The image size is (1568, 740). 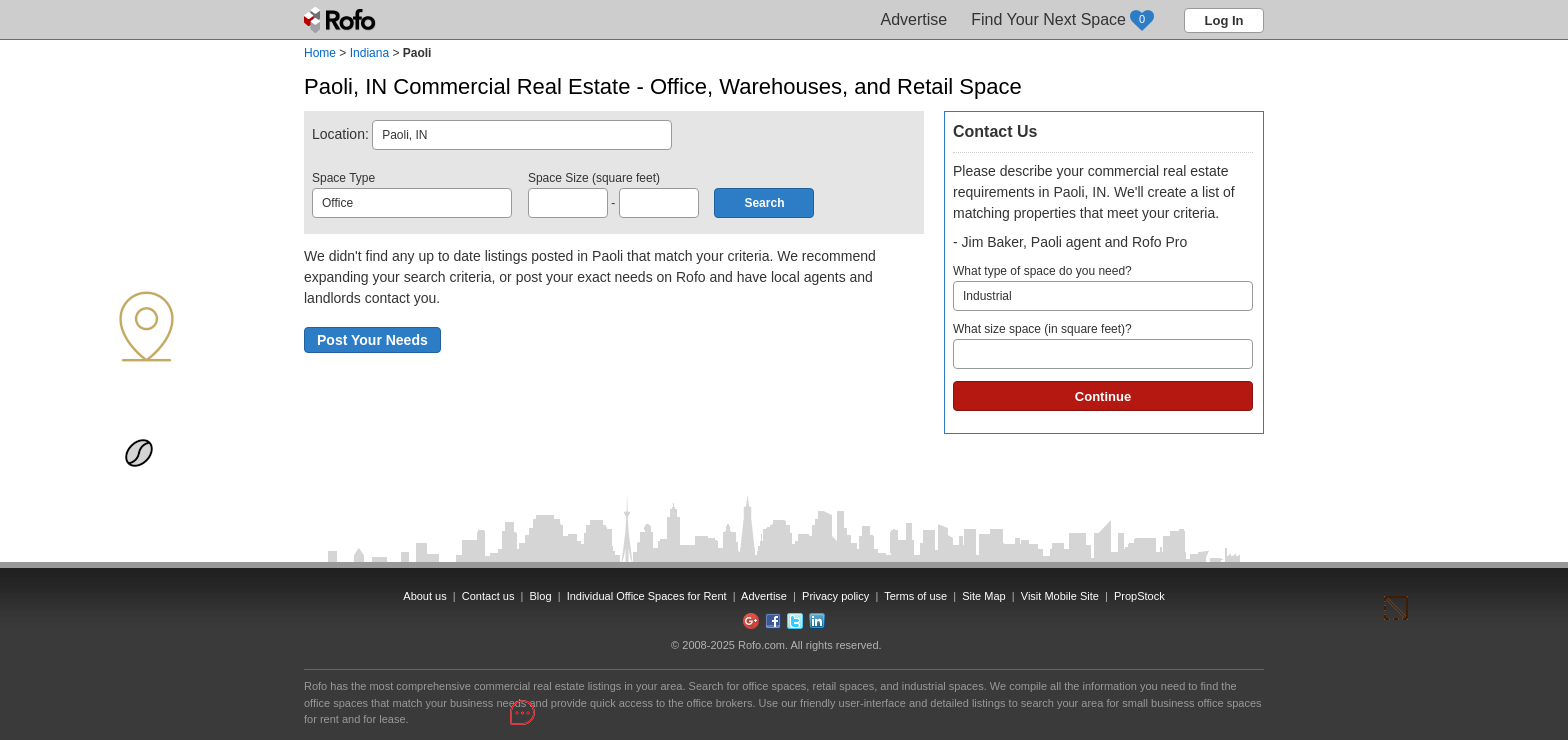 I want to click on access coffee shop or café locations, so click(x=139, y=453).